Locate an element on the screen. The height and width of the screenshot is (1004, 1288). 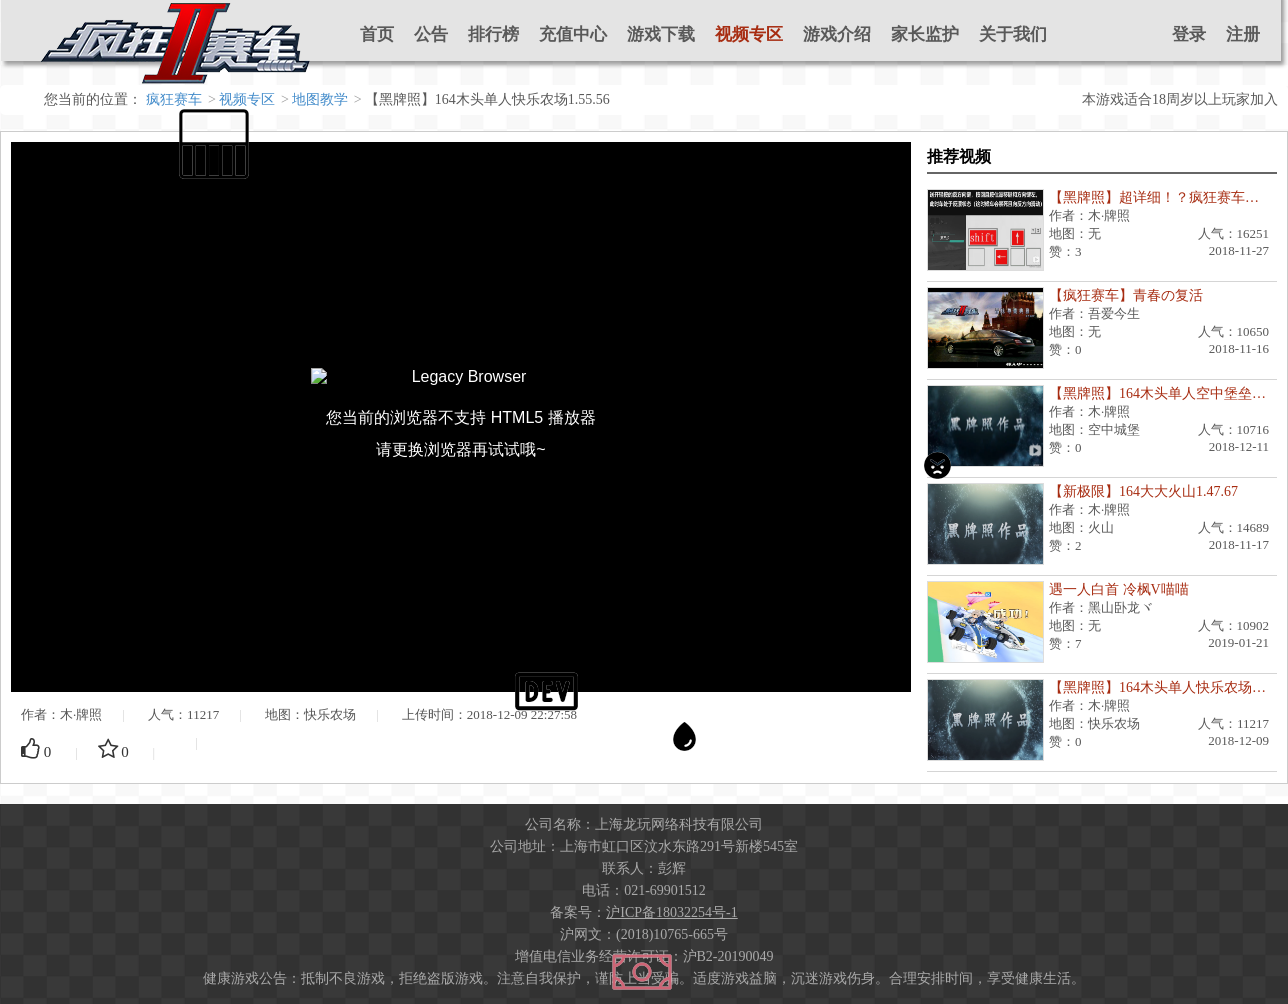
visit dev.to developer community is located at coordinates (546, 691).